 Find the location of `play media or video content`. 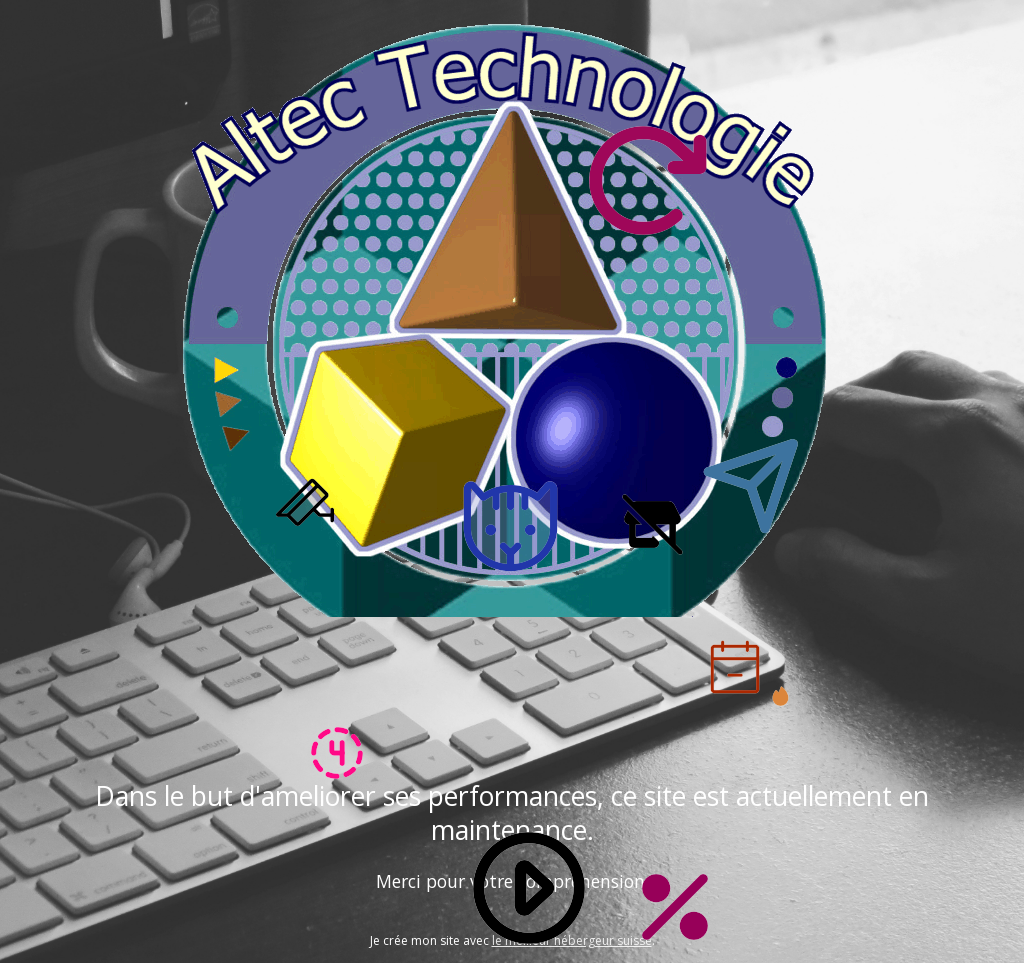

play media or video content is located at coordinates (529, 888).